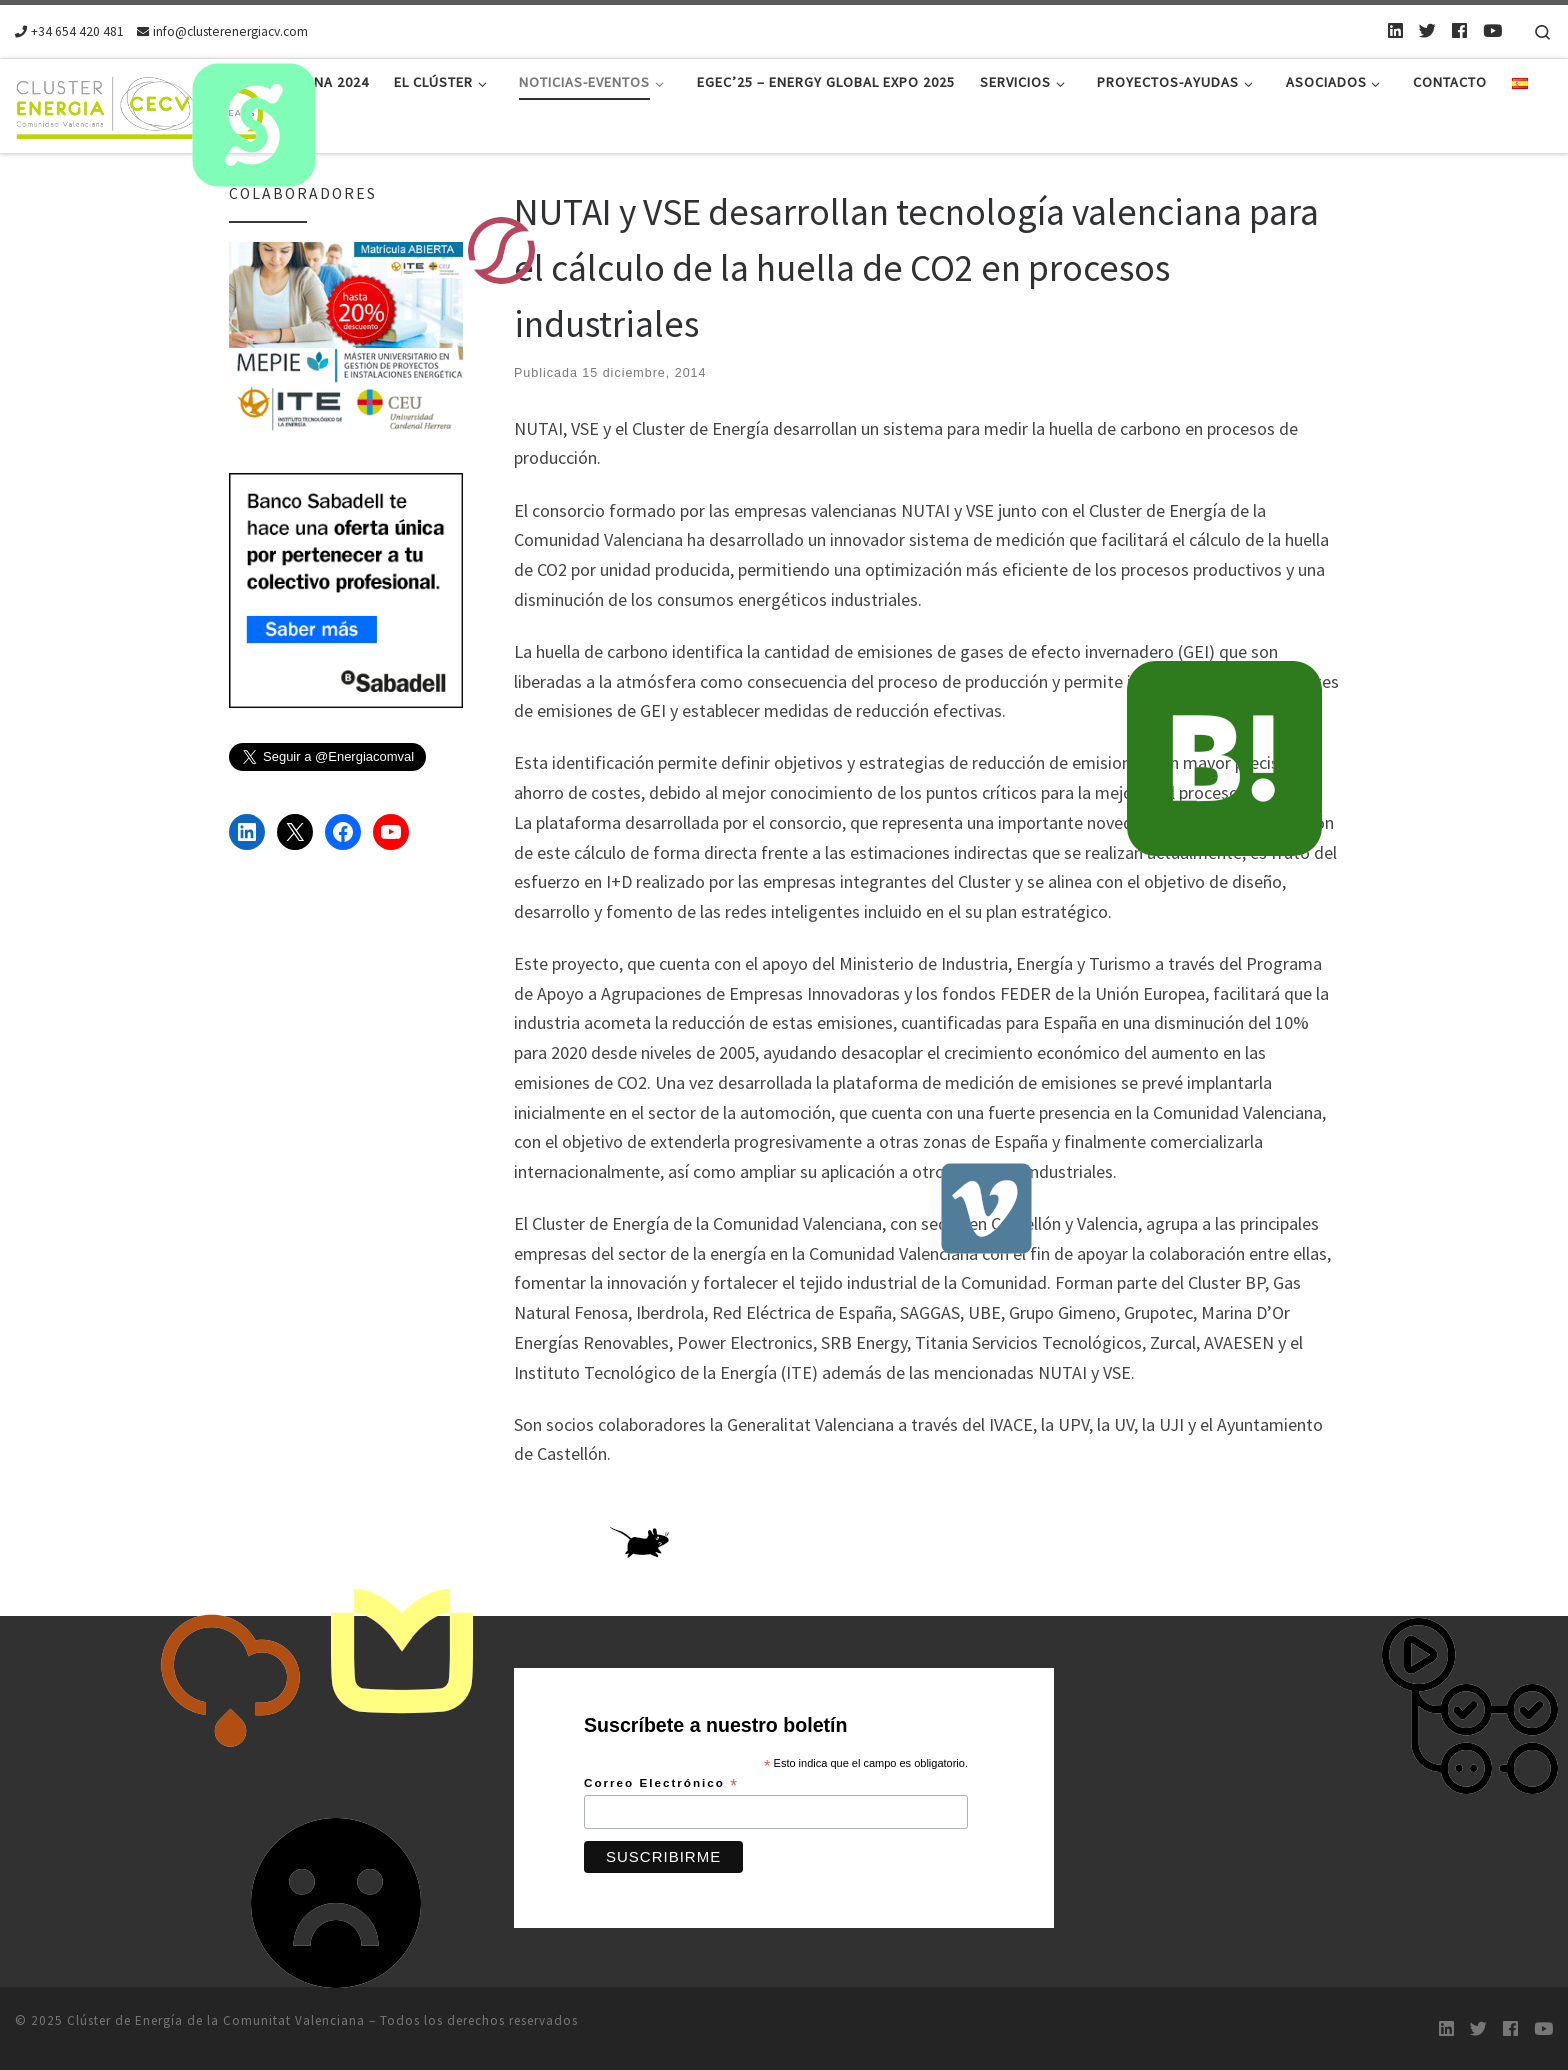  I want to click on indicates rainy weather conditions, so click(230, 1677).